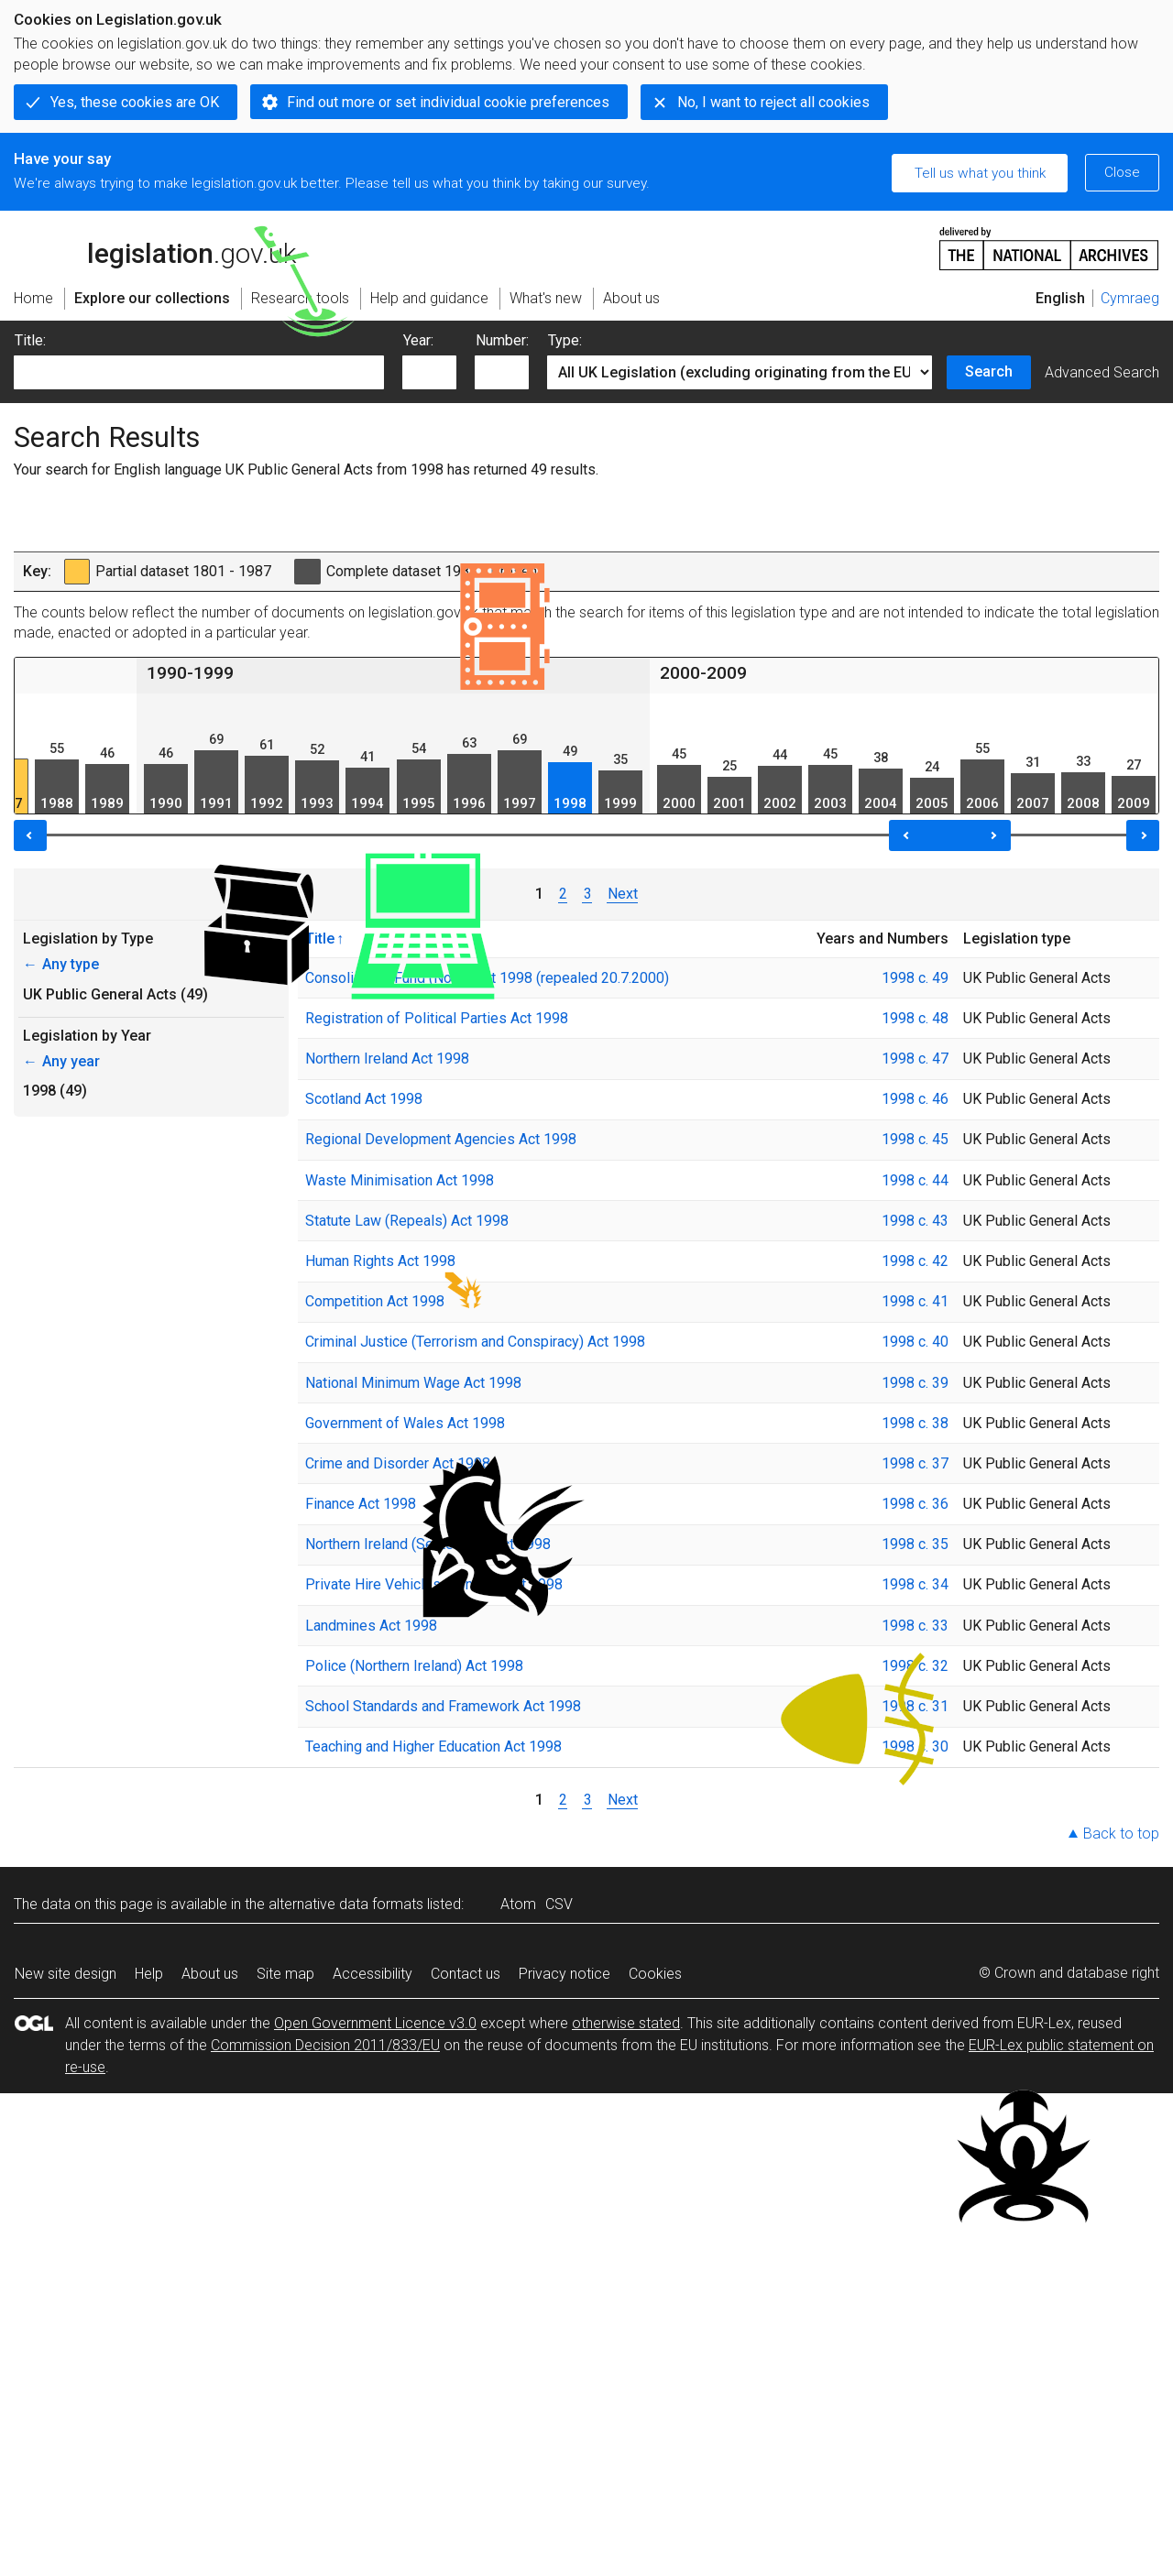  What do you see at coordinates (858, 1719) in the screenshot?
I see `toggle fog lights on or off` at bounding box center [858, 1719].